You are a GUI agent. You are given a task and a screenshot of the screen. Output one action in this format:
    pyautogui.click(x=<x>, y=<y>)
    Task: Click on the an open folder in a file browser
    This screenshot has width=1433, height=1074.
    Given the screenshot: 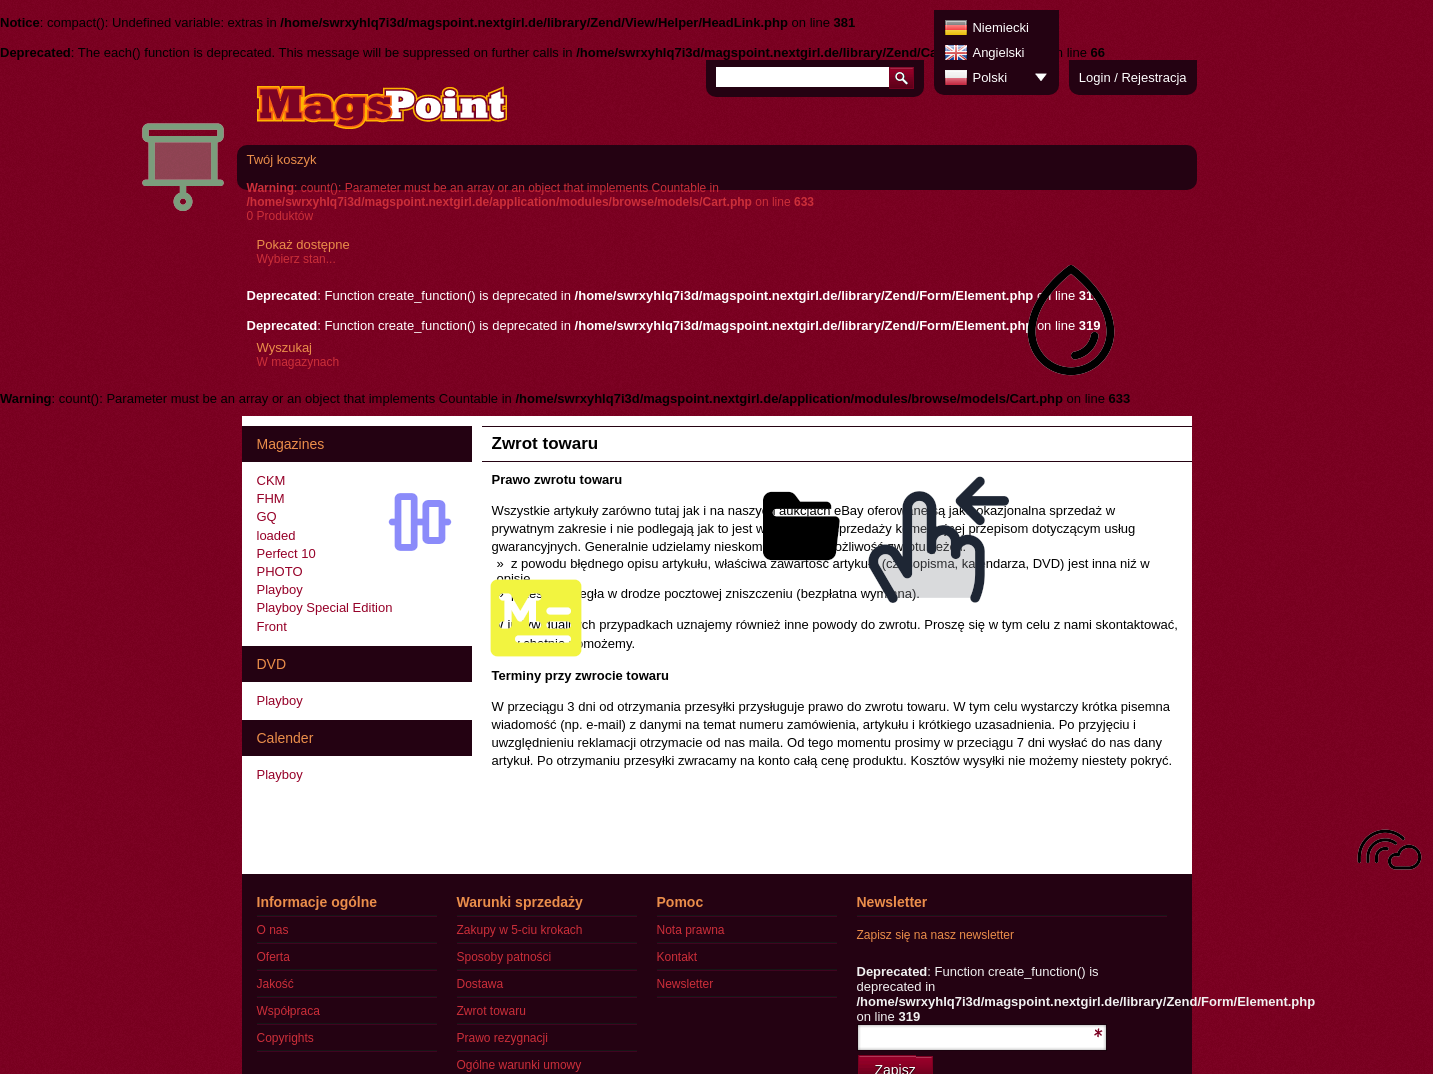 What is the action you would take?
    pyautogui.click(x=802, y=526)
    